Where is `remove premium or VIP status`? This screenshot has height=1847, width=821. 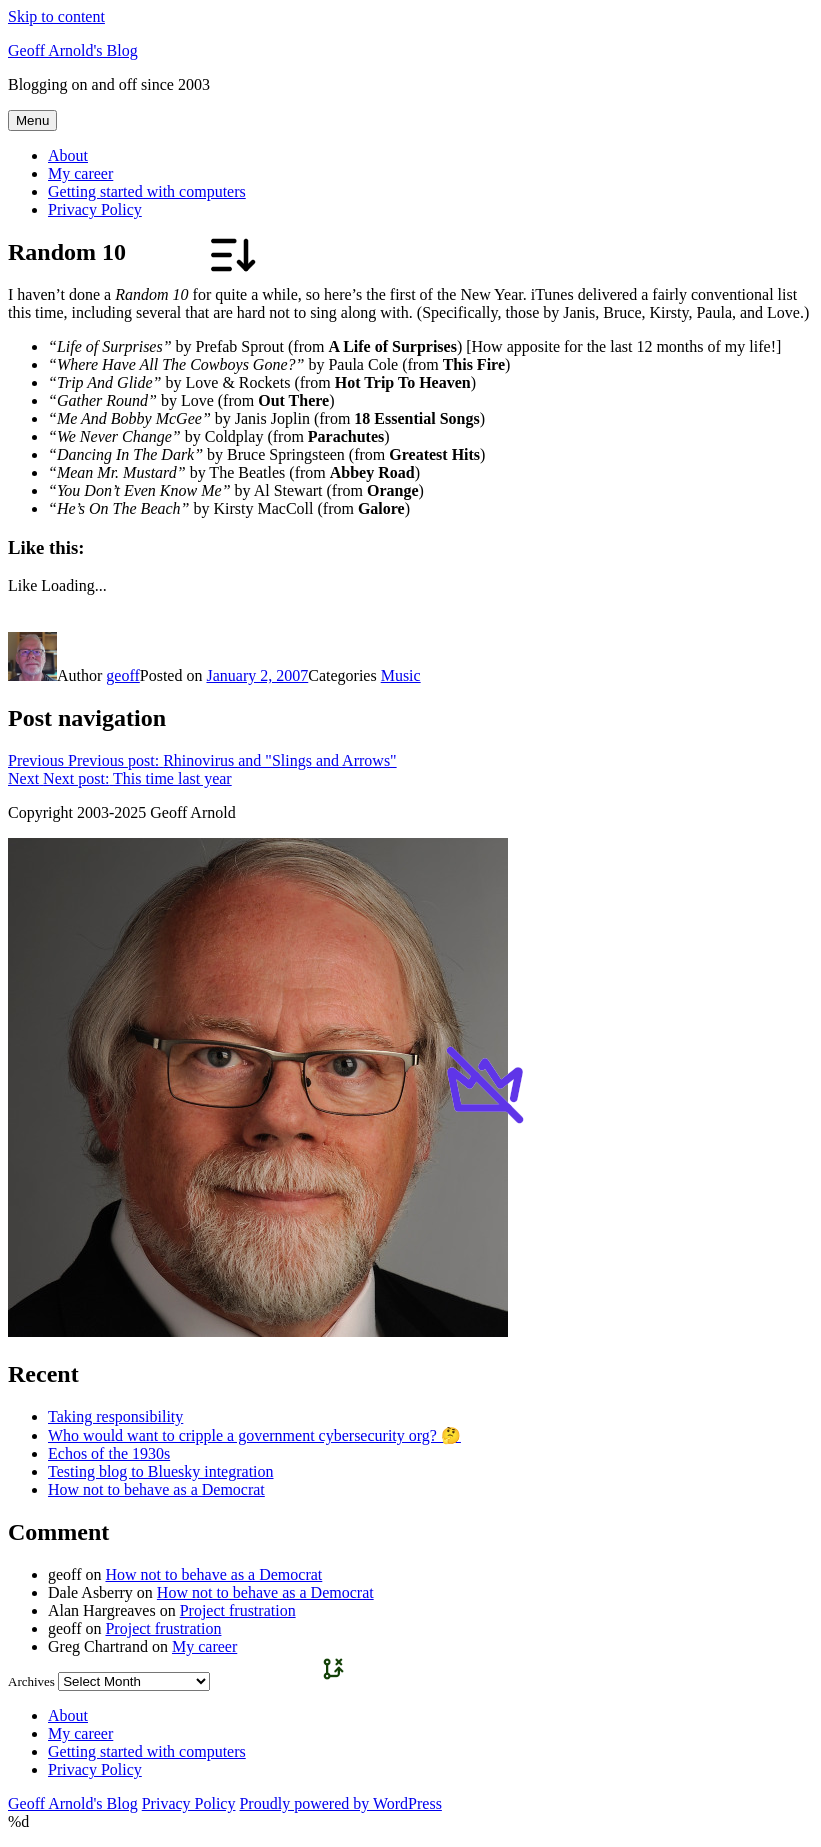
remove premium or VIP status is located at coordinates (485, 1085).